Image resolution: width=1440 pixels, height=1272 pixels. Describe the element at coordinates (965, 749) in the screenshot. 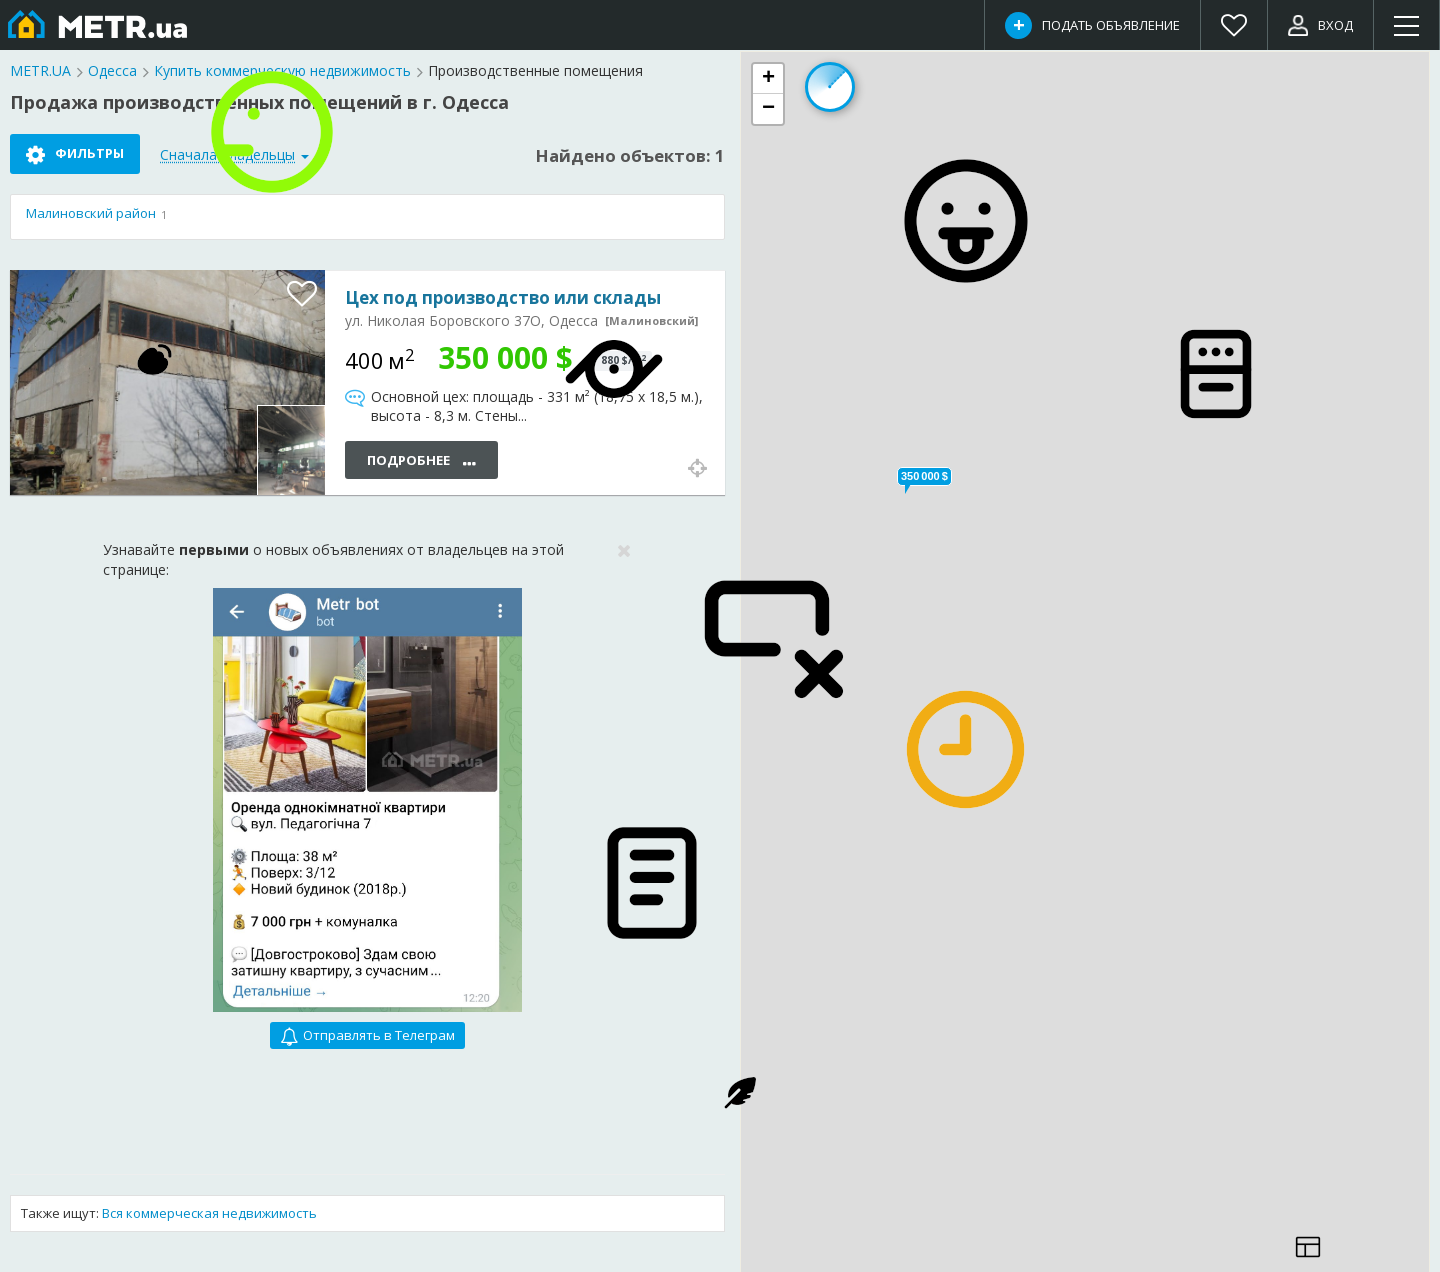

I see `view current time` at that location.